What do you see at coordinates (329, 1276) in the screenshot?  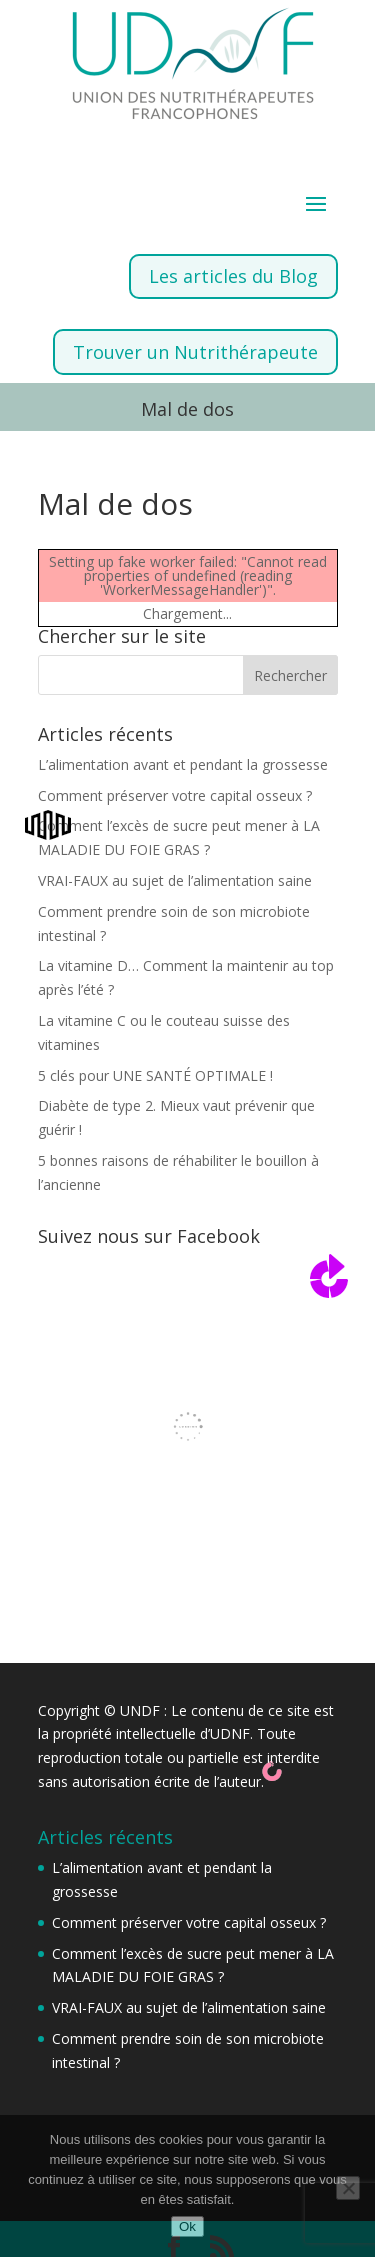 I see `Atlassian Bamboo continuous integration service` at bounding box center [329, 1276].